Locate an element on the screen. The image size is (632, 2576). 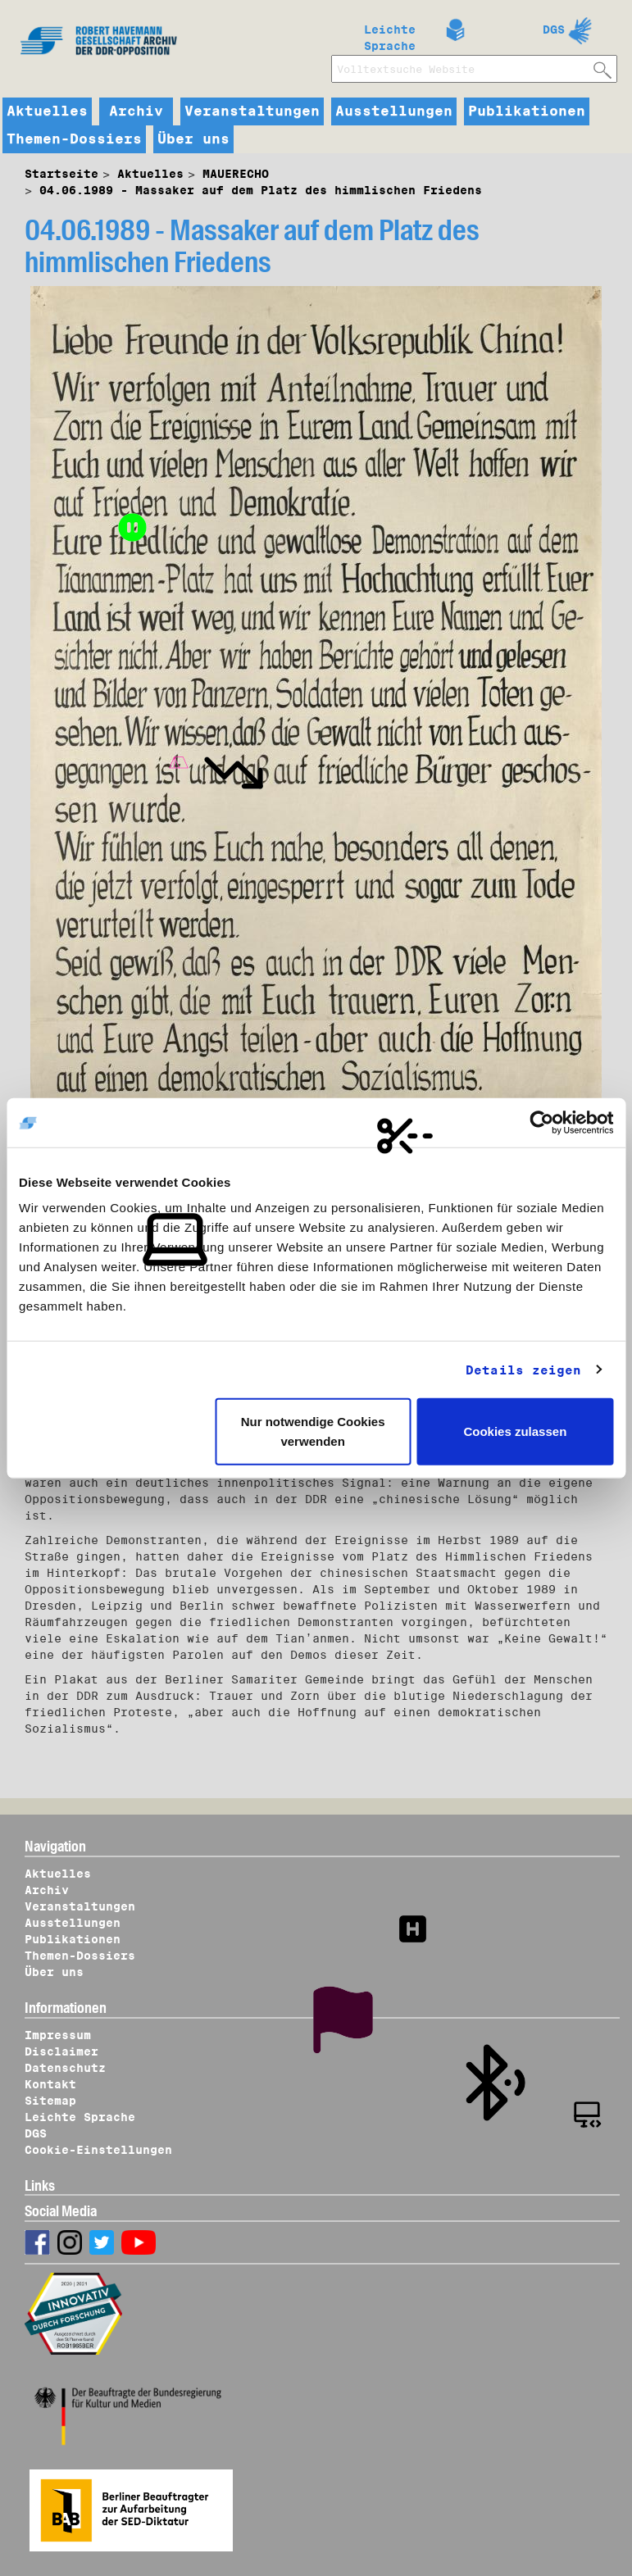
flag or bookmark this item is located at coordinates (343, 2019).